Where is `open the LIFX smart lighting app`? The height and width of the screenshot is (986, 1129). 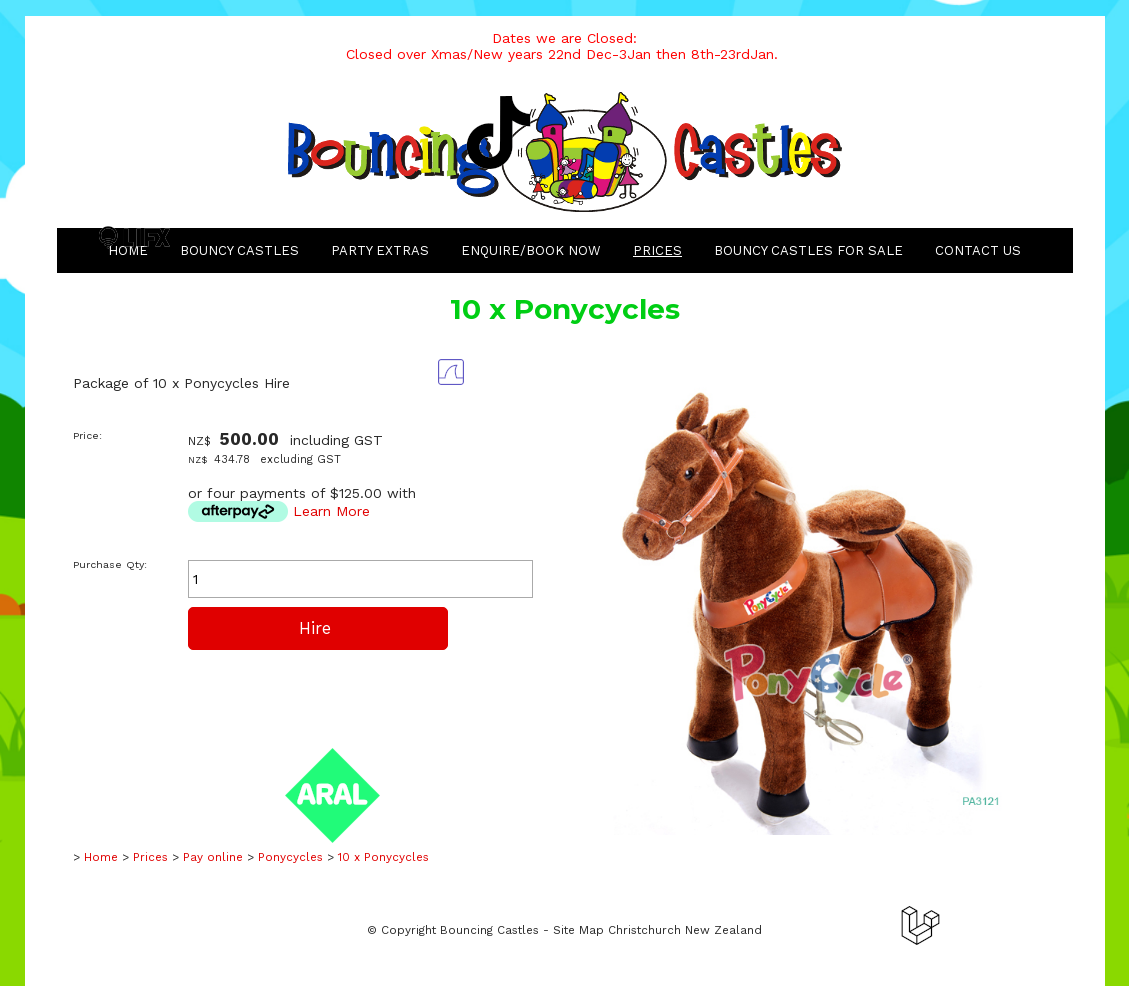 open the LIFX smart lighting app is located at coordinates (134, 237).